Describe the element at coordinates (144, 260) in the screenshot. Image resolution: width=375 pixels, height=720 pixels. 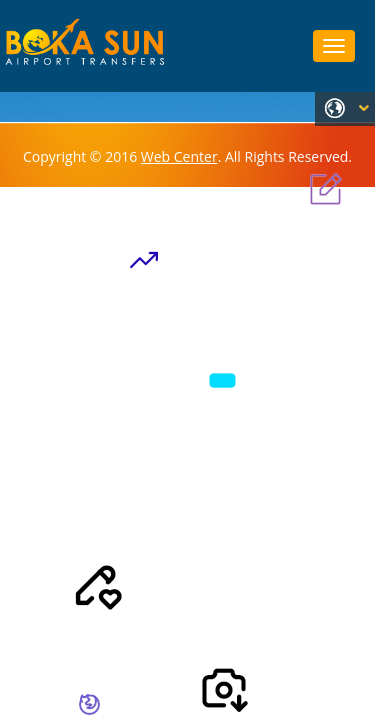
I see `view trending or popular content` at that location.